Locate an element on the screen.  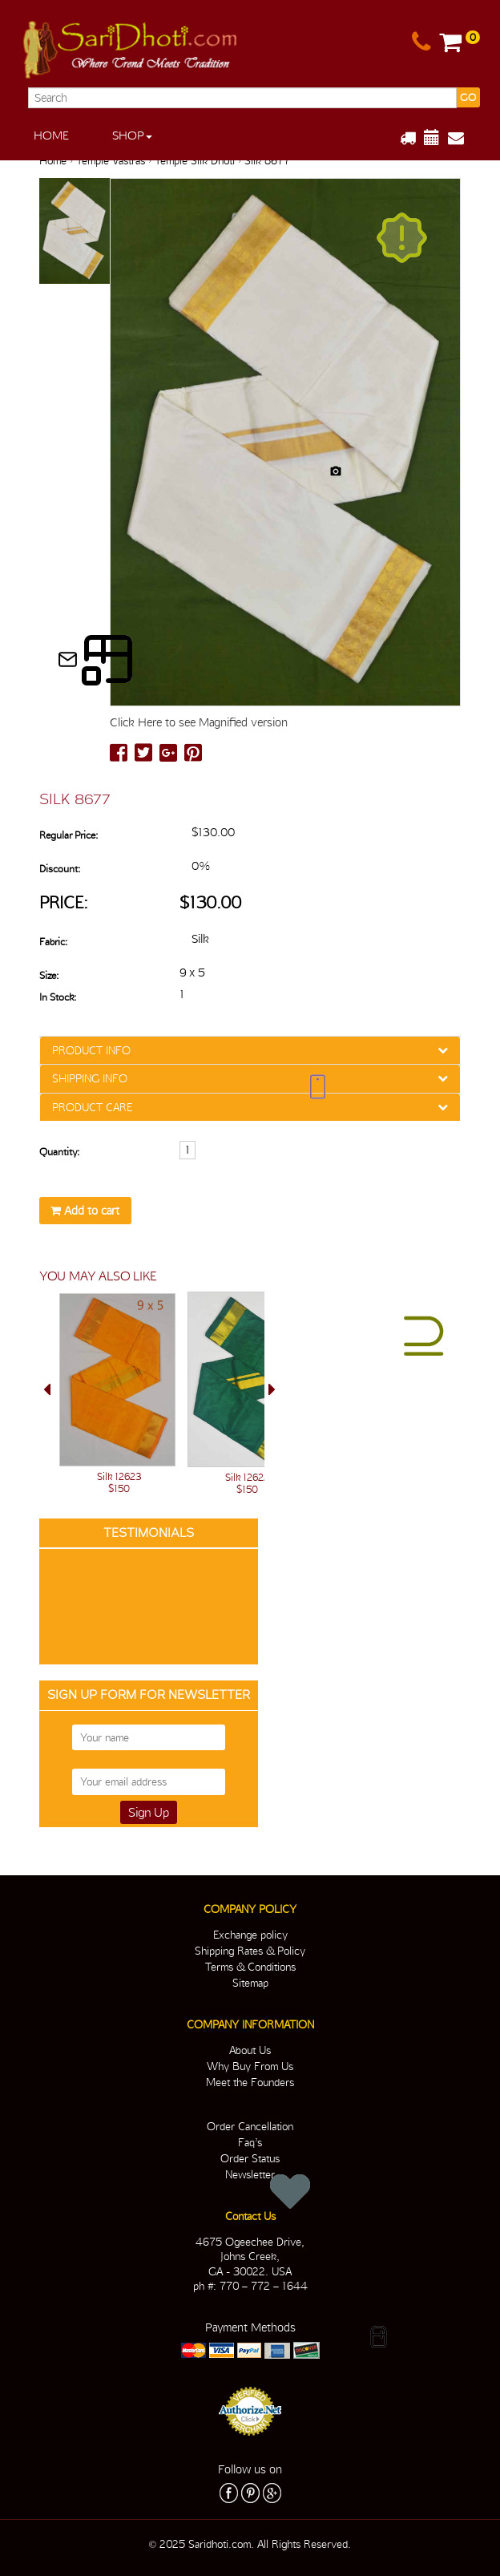
indicates a superset relationship in mathematical notation is located at coordinates (422, 1337).